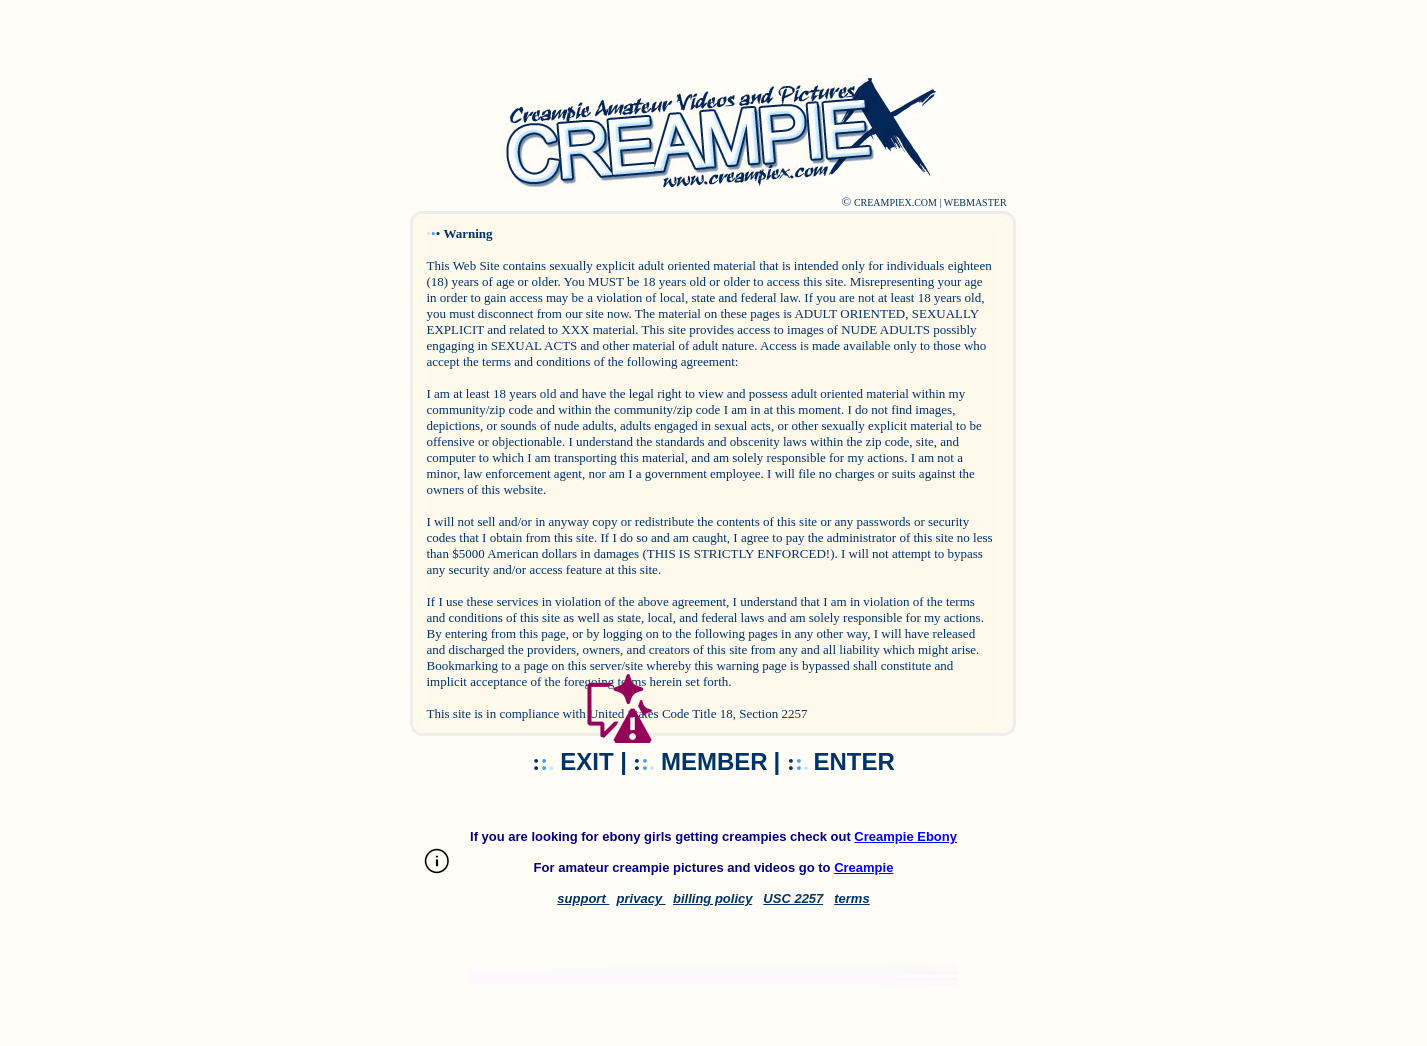 The image size is (1427, 1046). What do you see at coordinates (437, 861) in the screenshot?
I see `view more information or details` at bounding box center [437, 861].